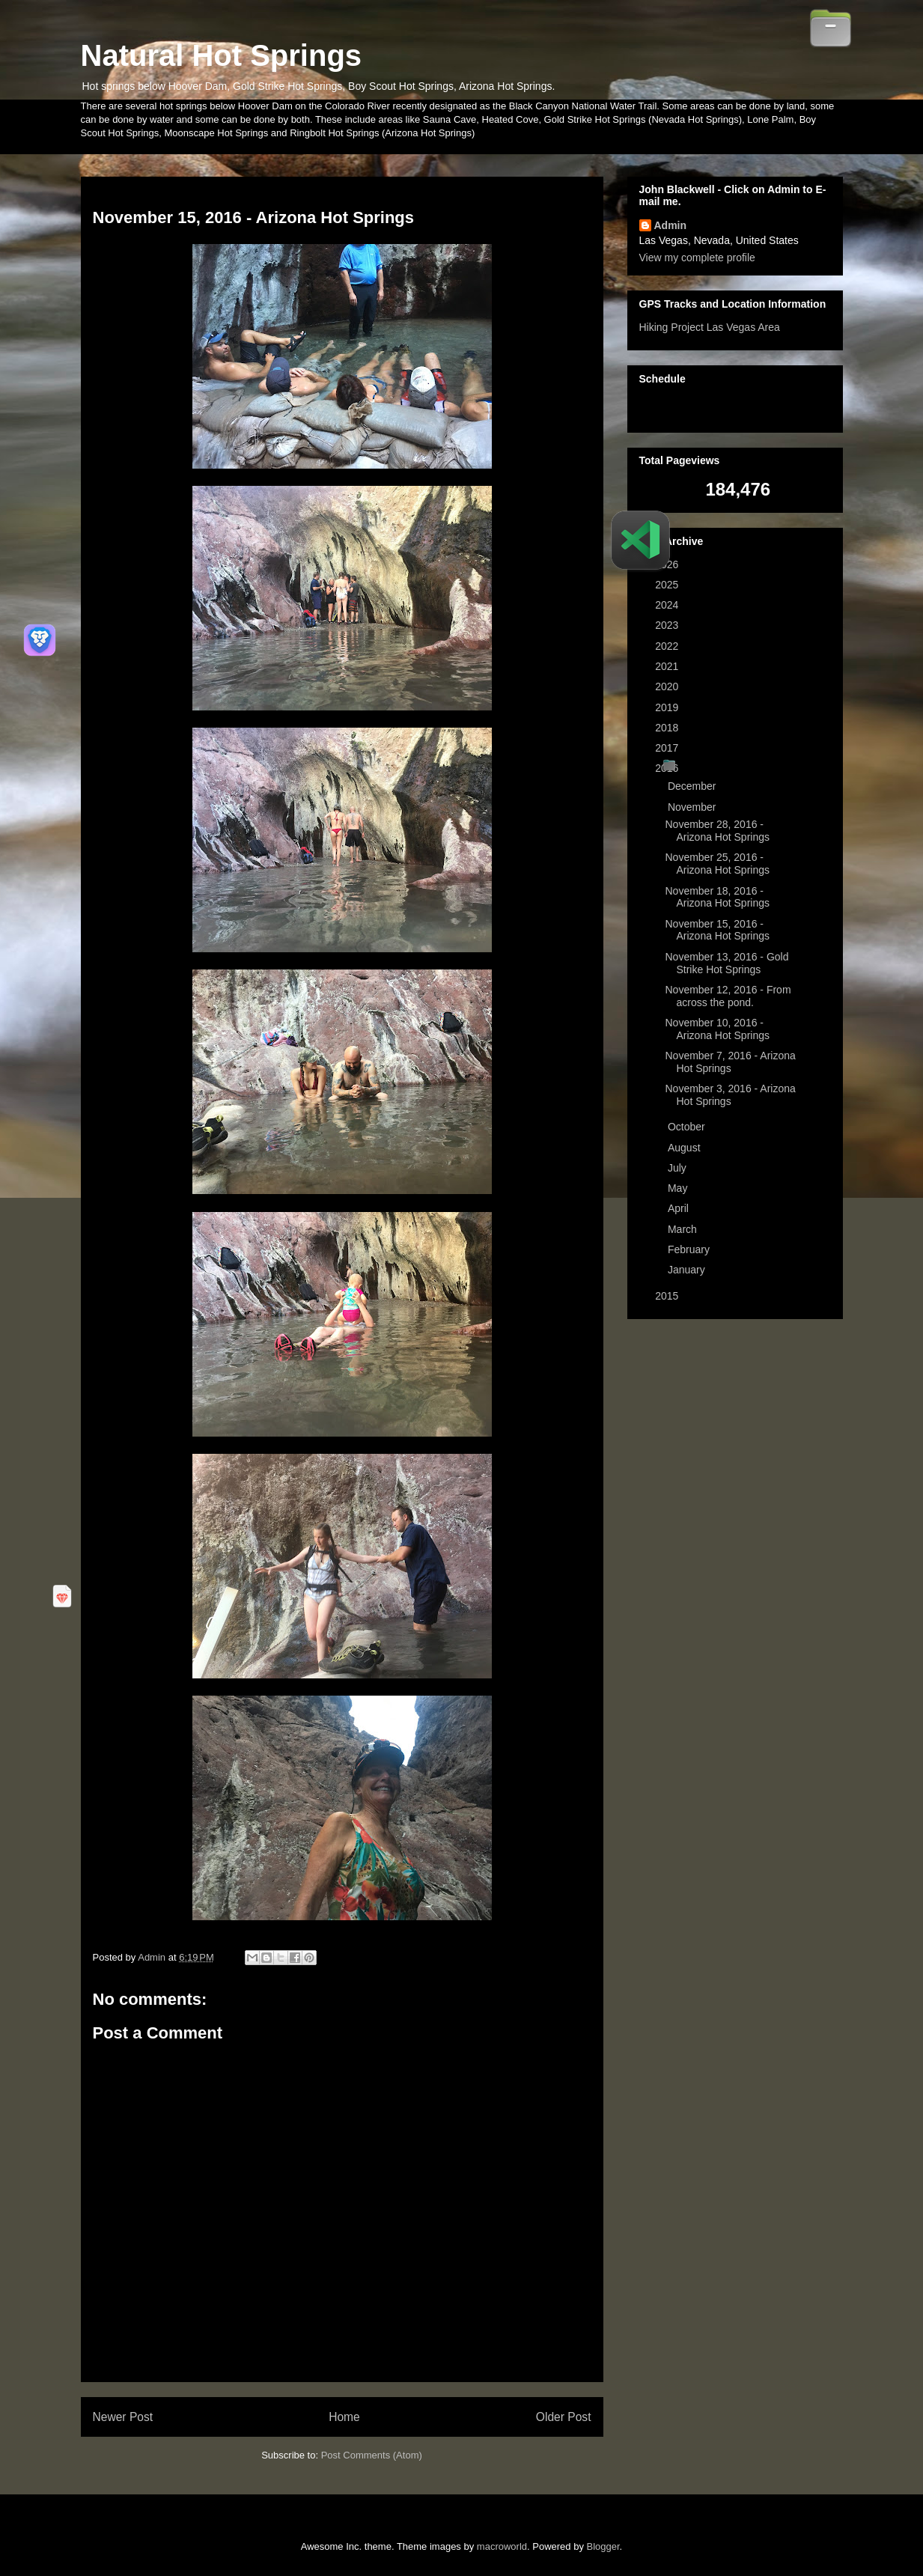 The height and width of the screenshot is (2576, 923). I want to click on a ruby programming language source file, so click(62, 1596).